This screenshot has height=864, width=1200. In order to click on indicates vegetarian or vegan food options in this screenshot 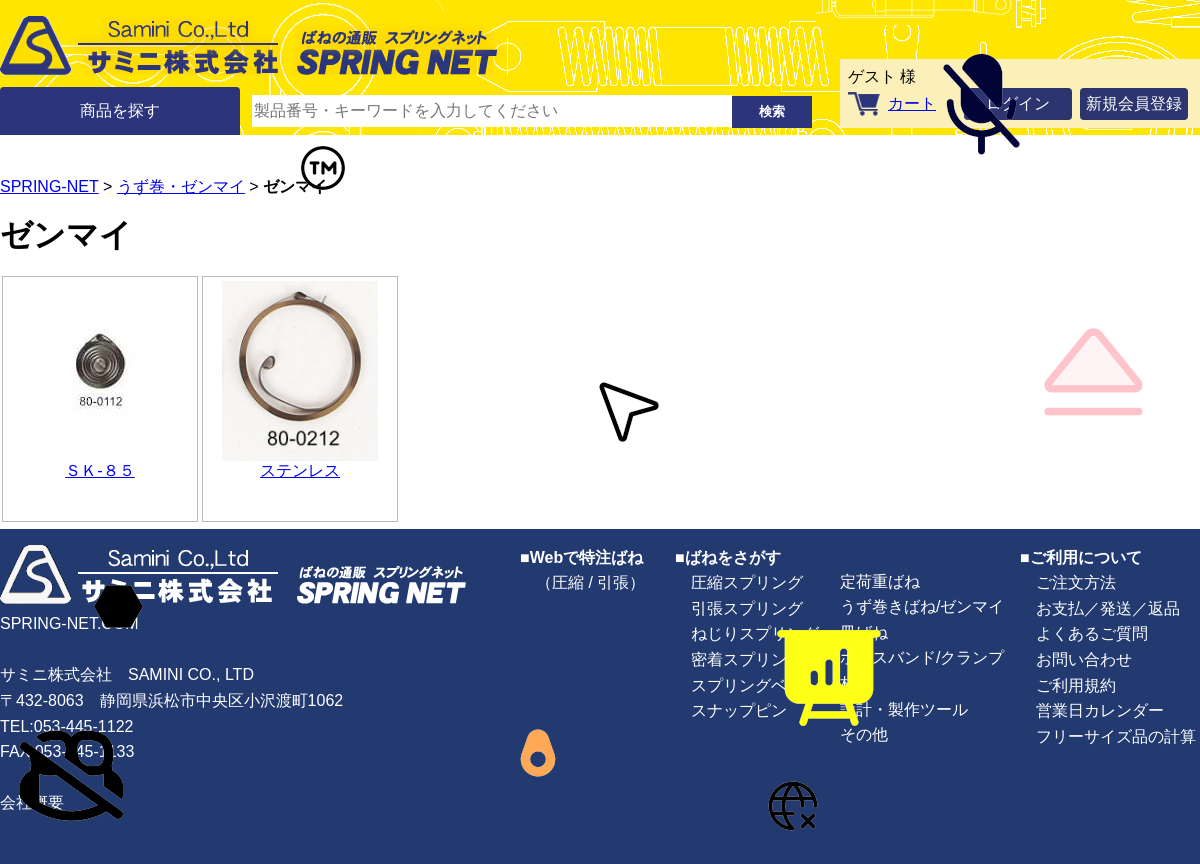, I will do `click(538, 753)`.